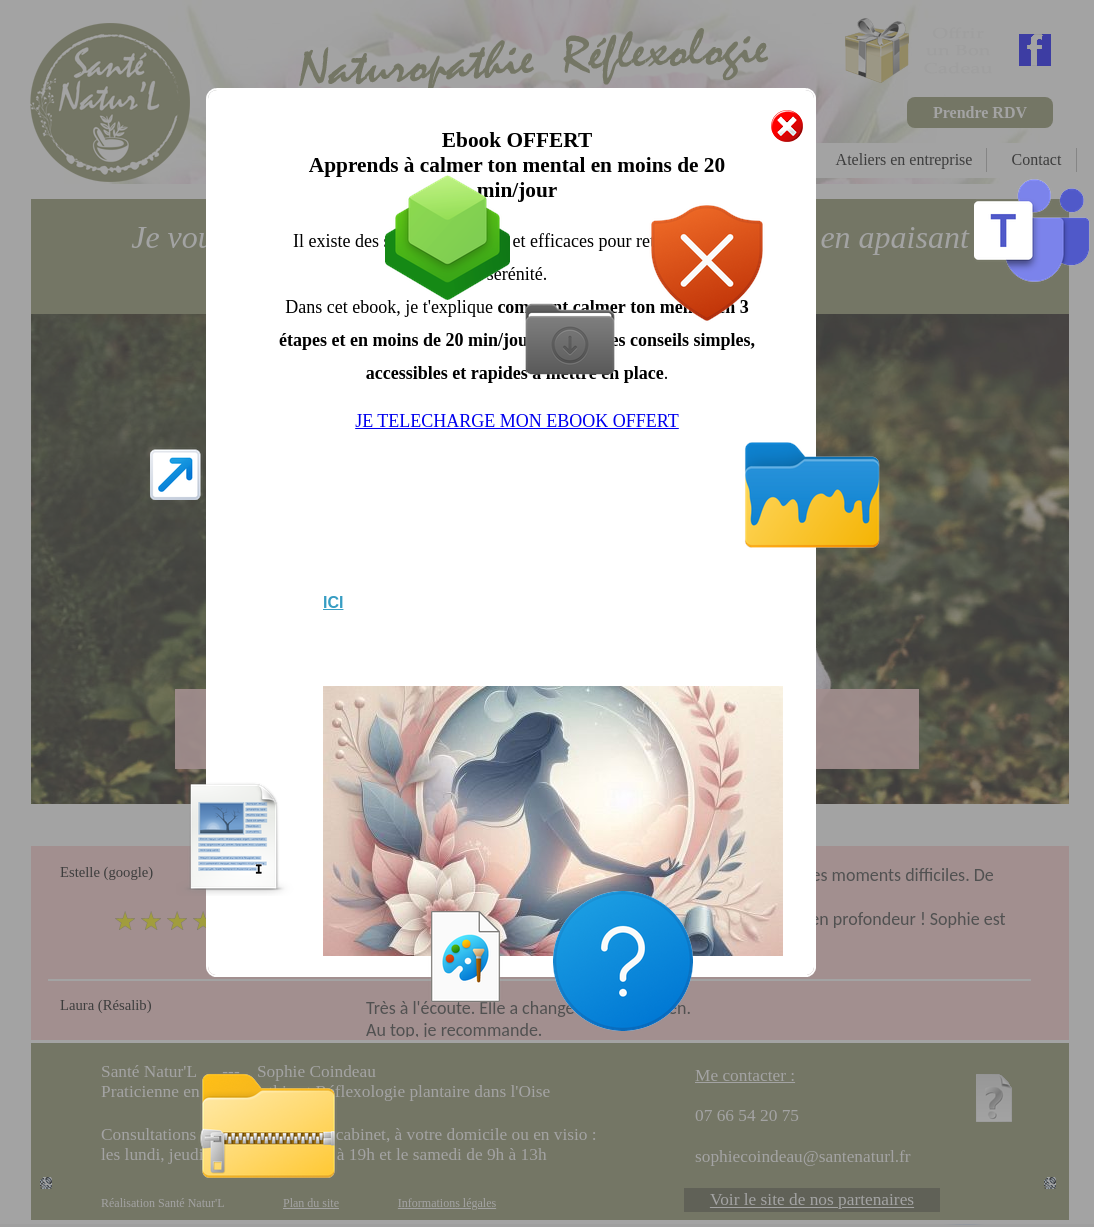 The height and width of the screenshot is (1227, 1094). What do you see at coordinates (268, 1129) in the screenshot?
I see `open a compressed zip folder` at bounding box center [268, 1129].